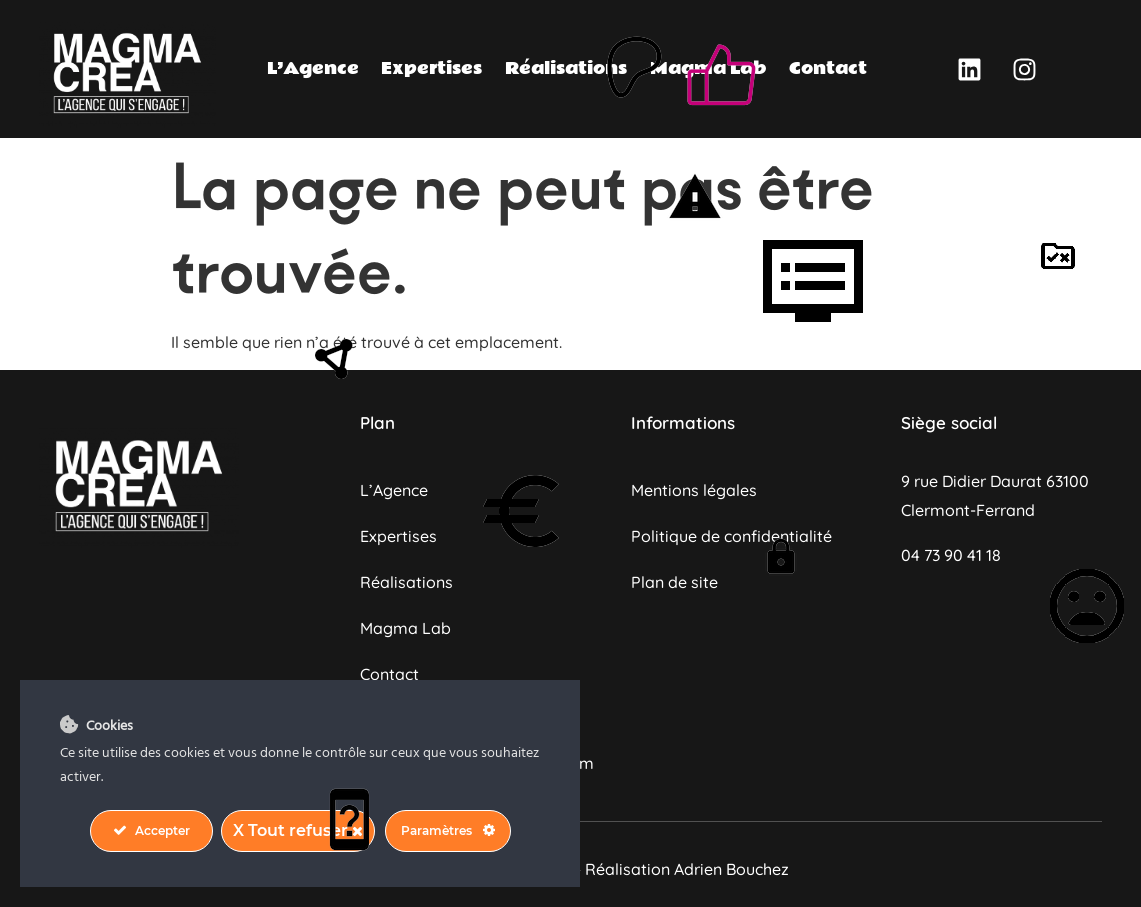 This screenshot has width=1141, height=907. I want to click on visit patreon page, so click(632, 66).